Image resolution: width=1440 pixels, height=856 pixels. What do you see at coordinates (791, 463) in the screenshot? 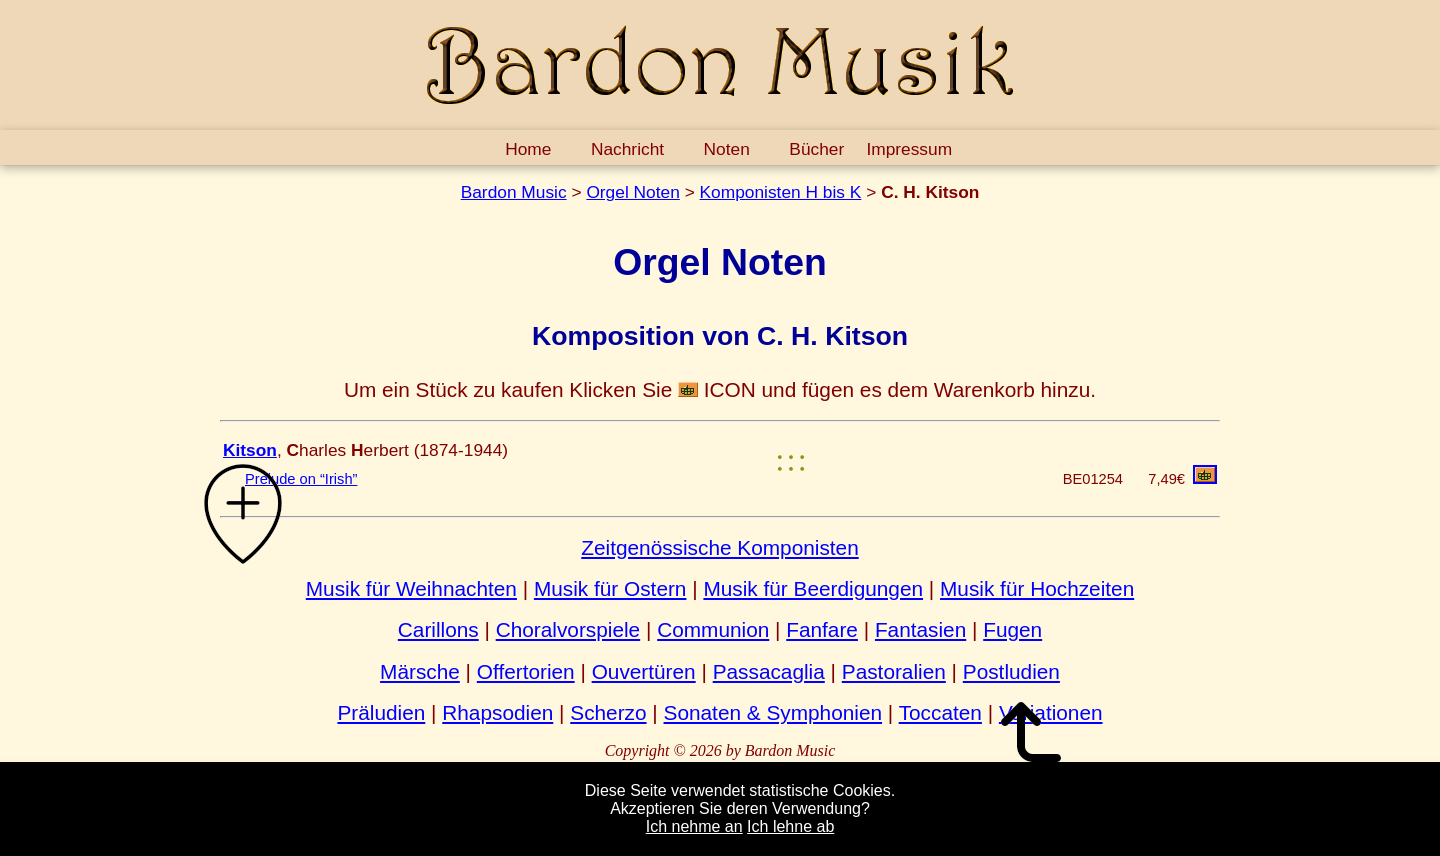
I see `drag to reorder or rearrange items` at bounding box center [791, 463].